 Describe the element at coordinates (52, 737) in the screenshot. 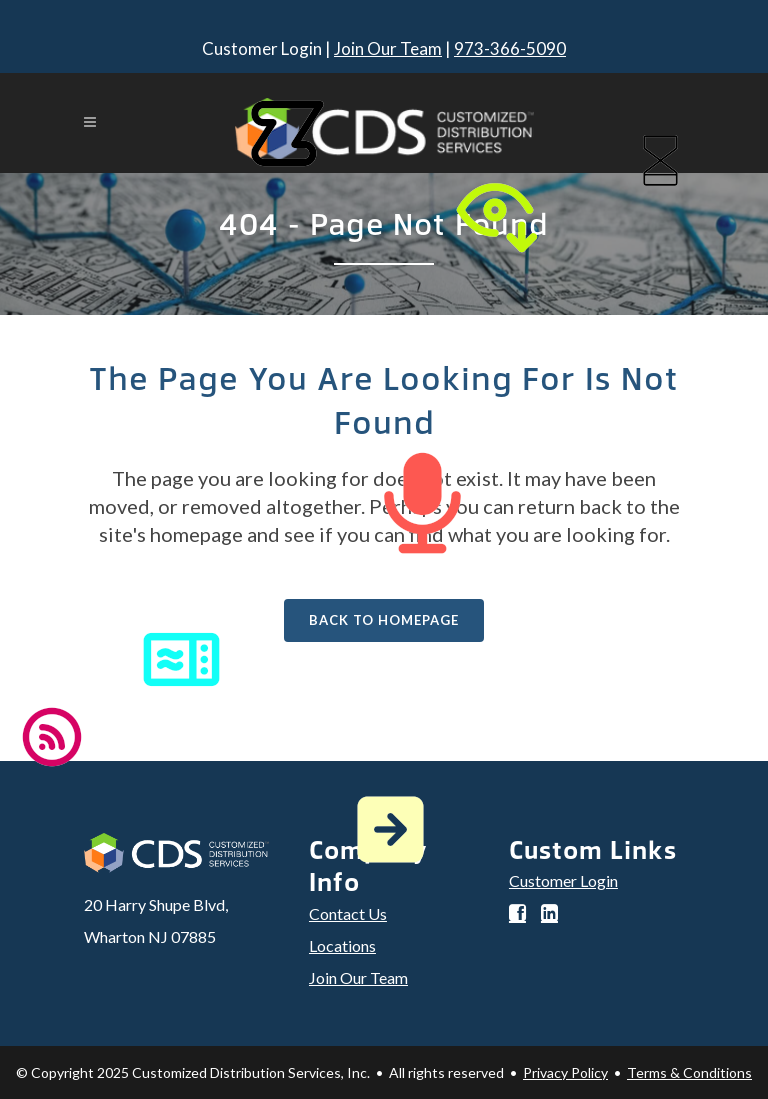

I see `locate your airtag device` at that location.